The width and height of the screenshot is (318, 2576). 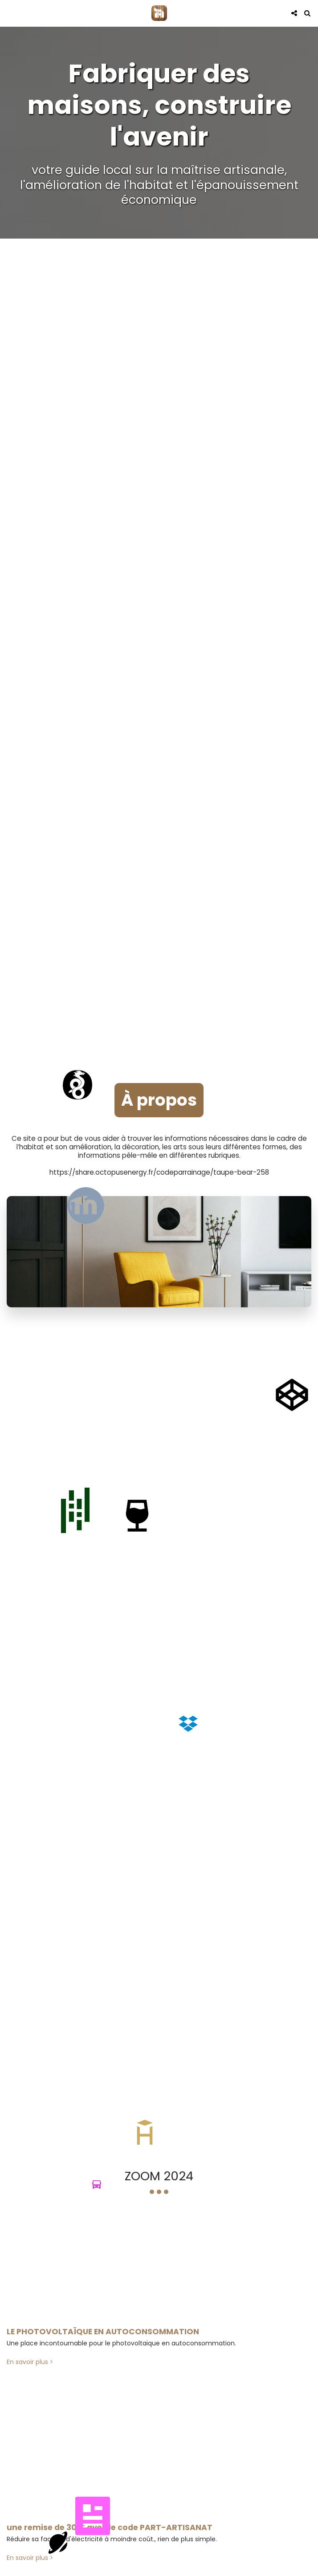 What do you see at coordinates (188, 1723) in the screenshot?
I see `open Dropbox cloud storage` at bounding box center [188, 1723].